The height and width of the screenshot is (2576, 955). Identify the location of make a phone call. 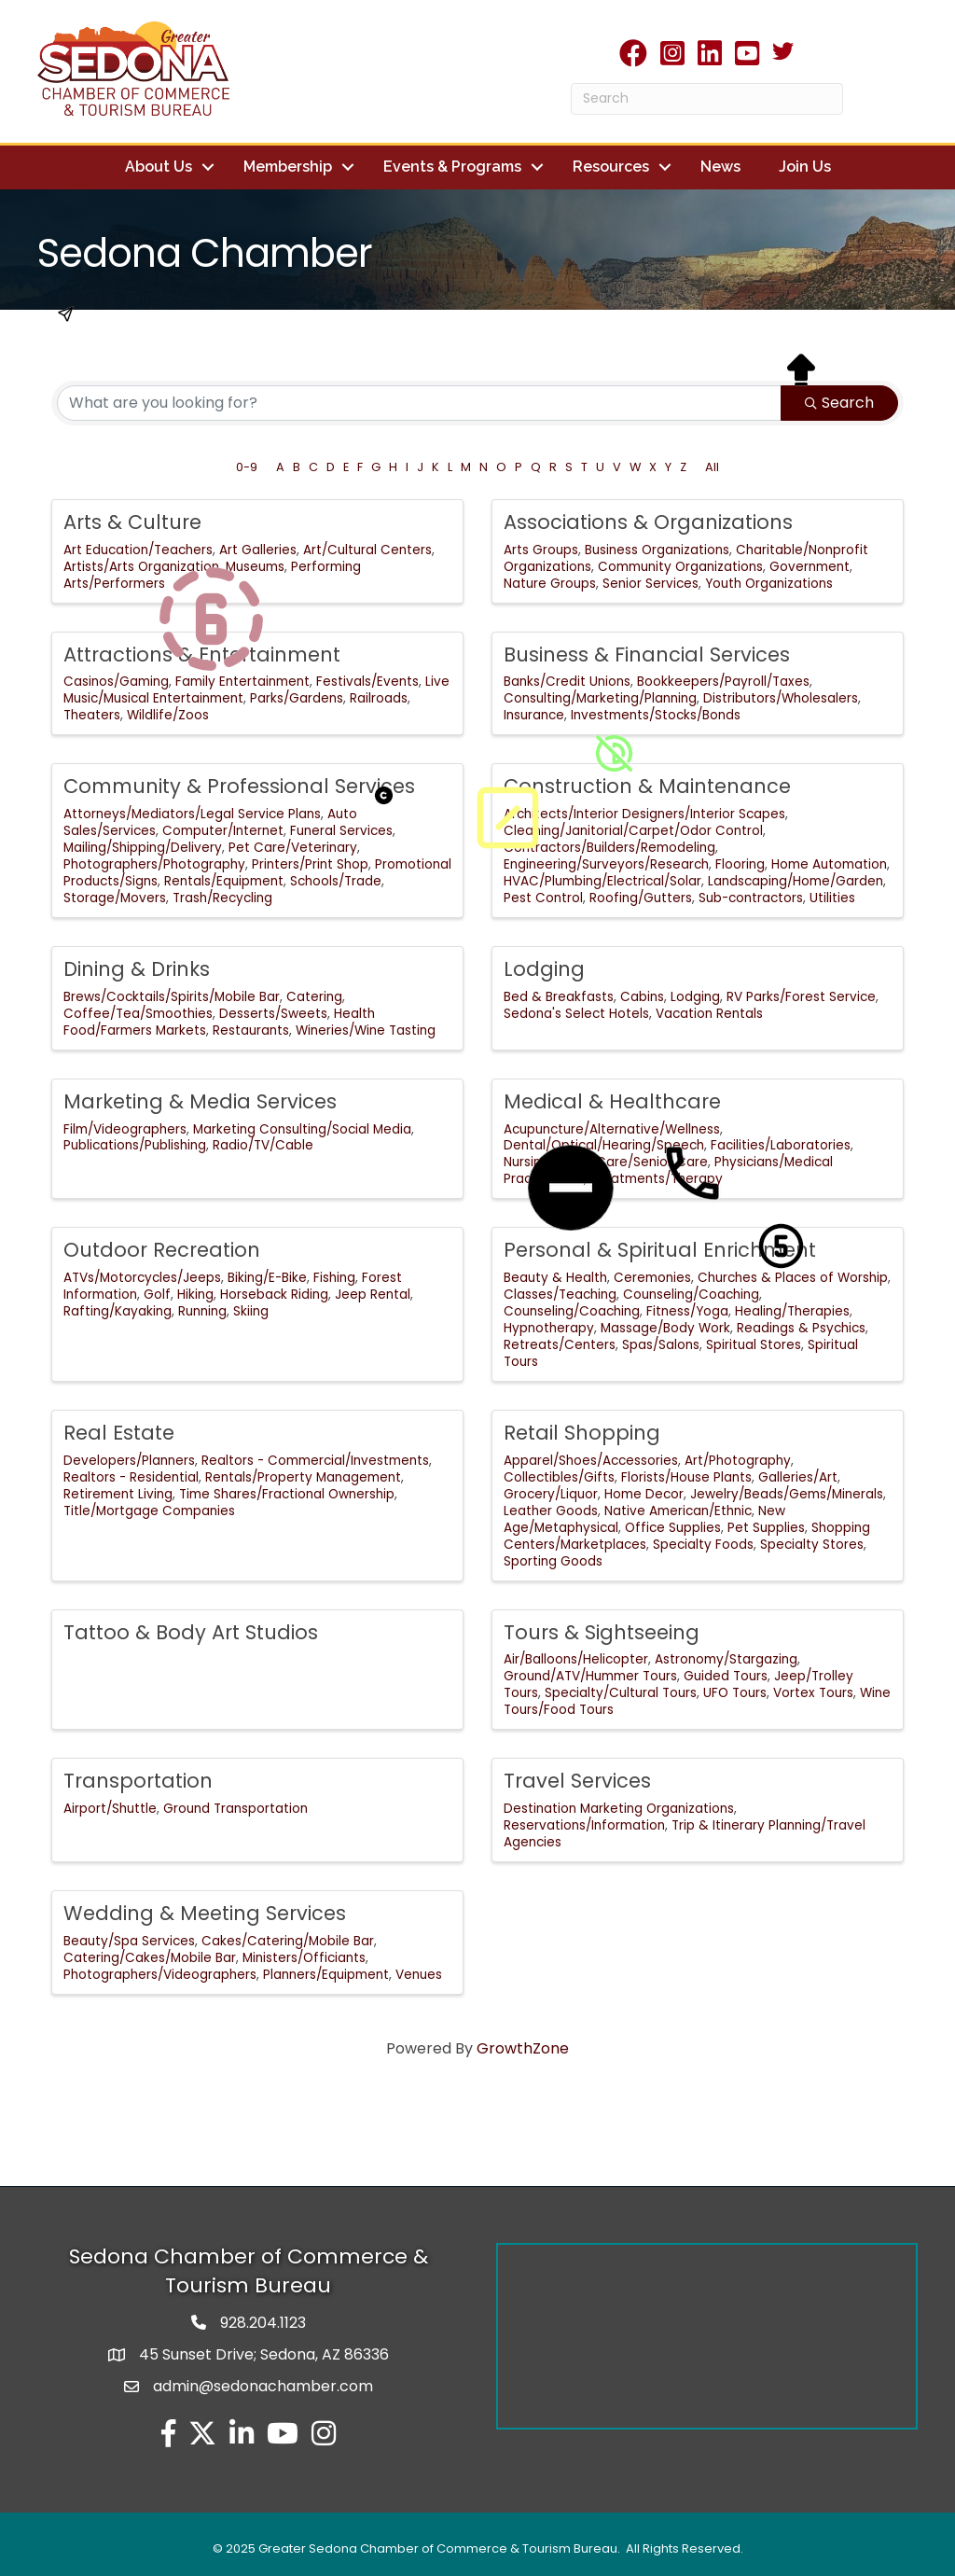
(692, 1173).